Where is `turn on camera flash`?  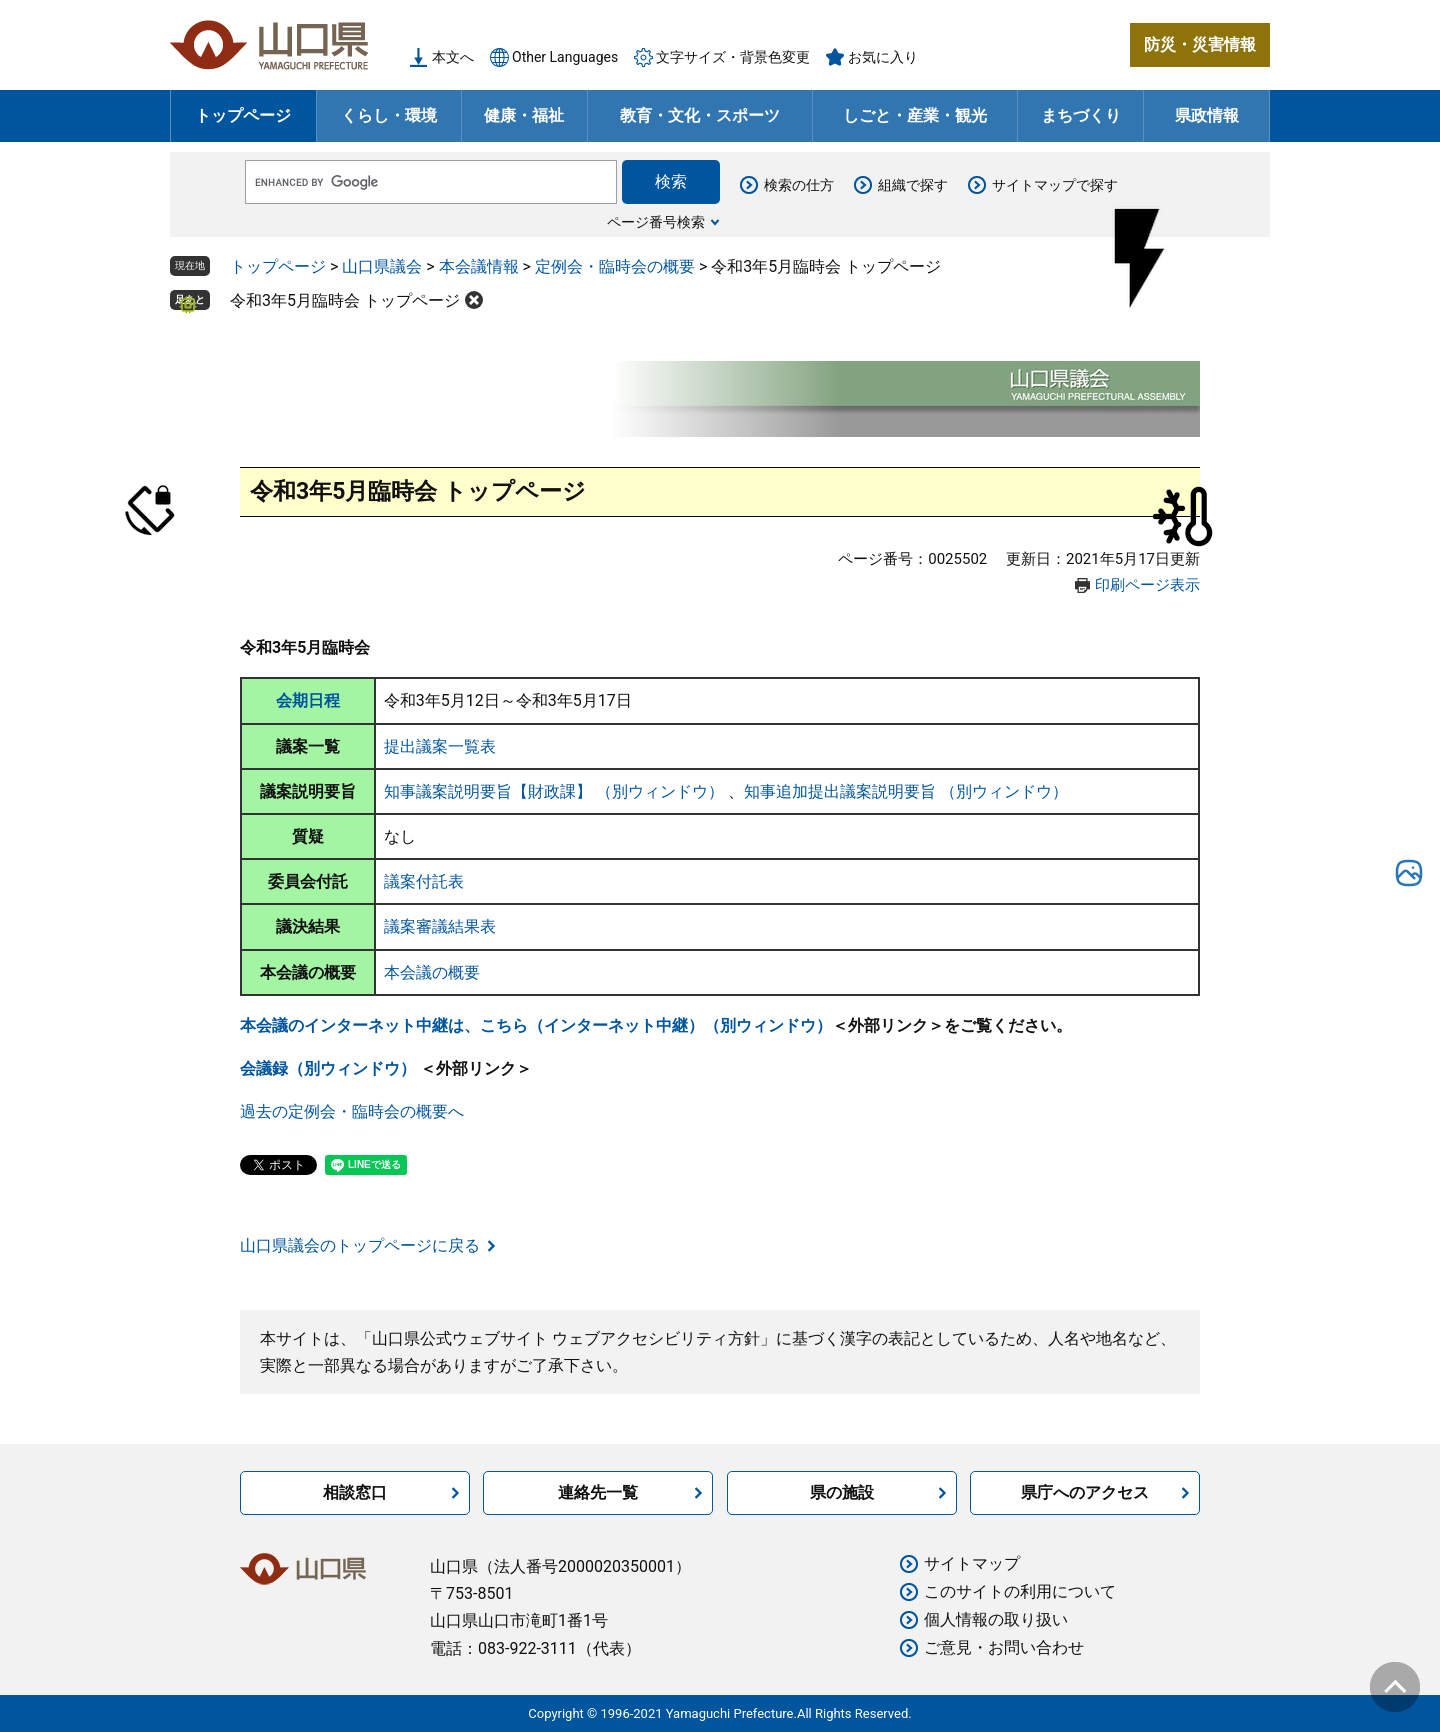
turn on camera flash is located at coordinates (1139, 258).